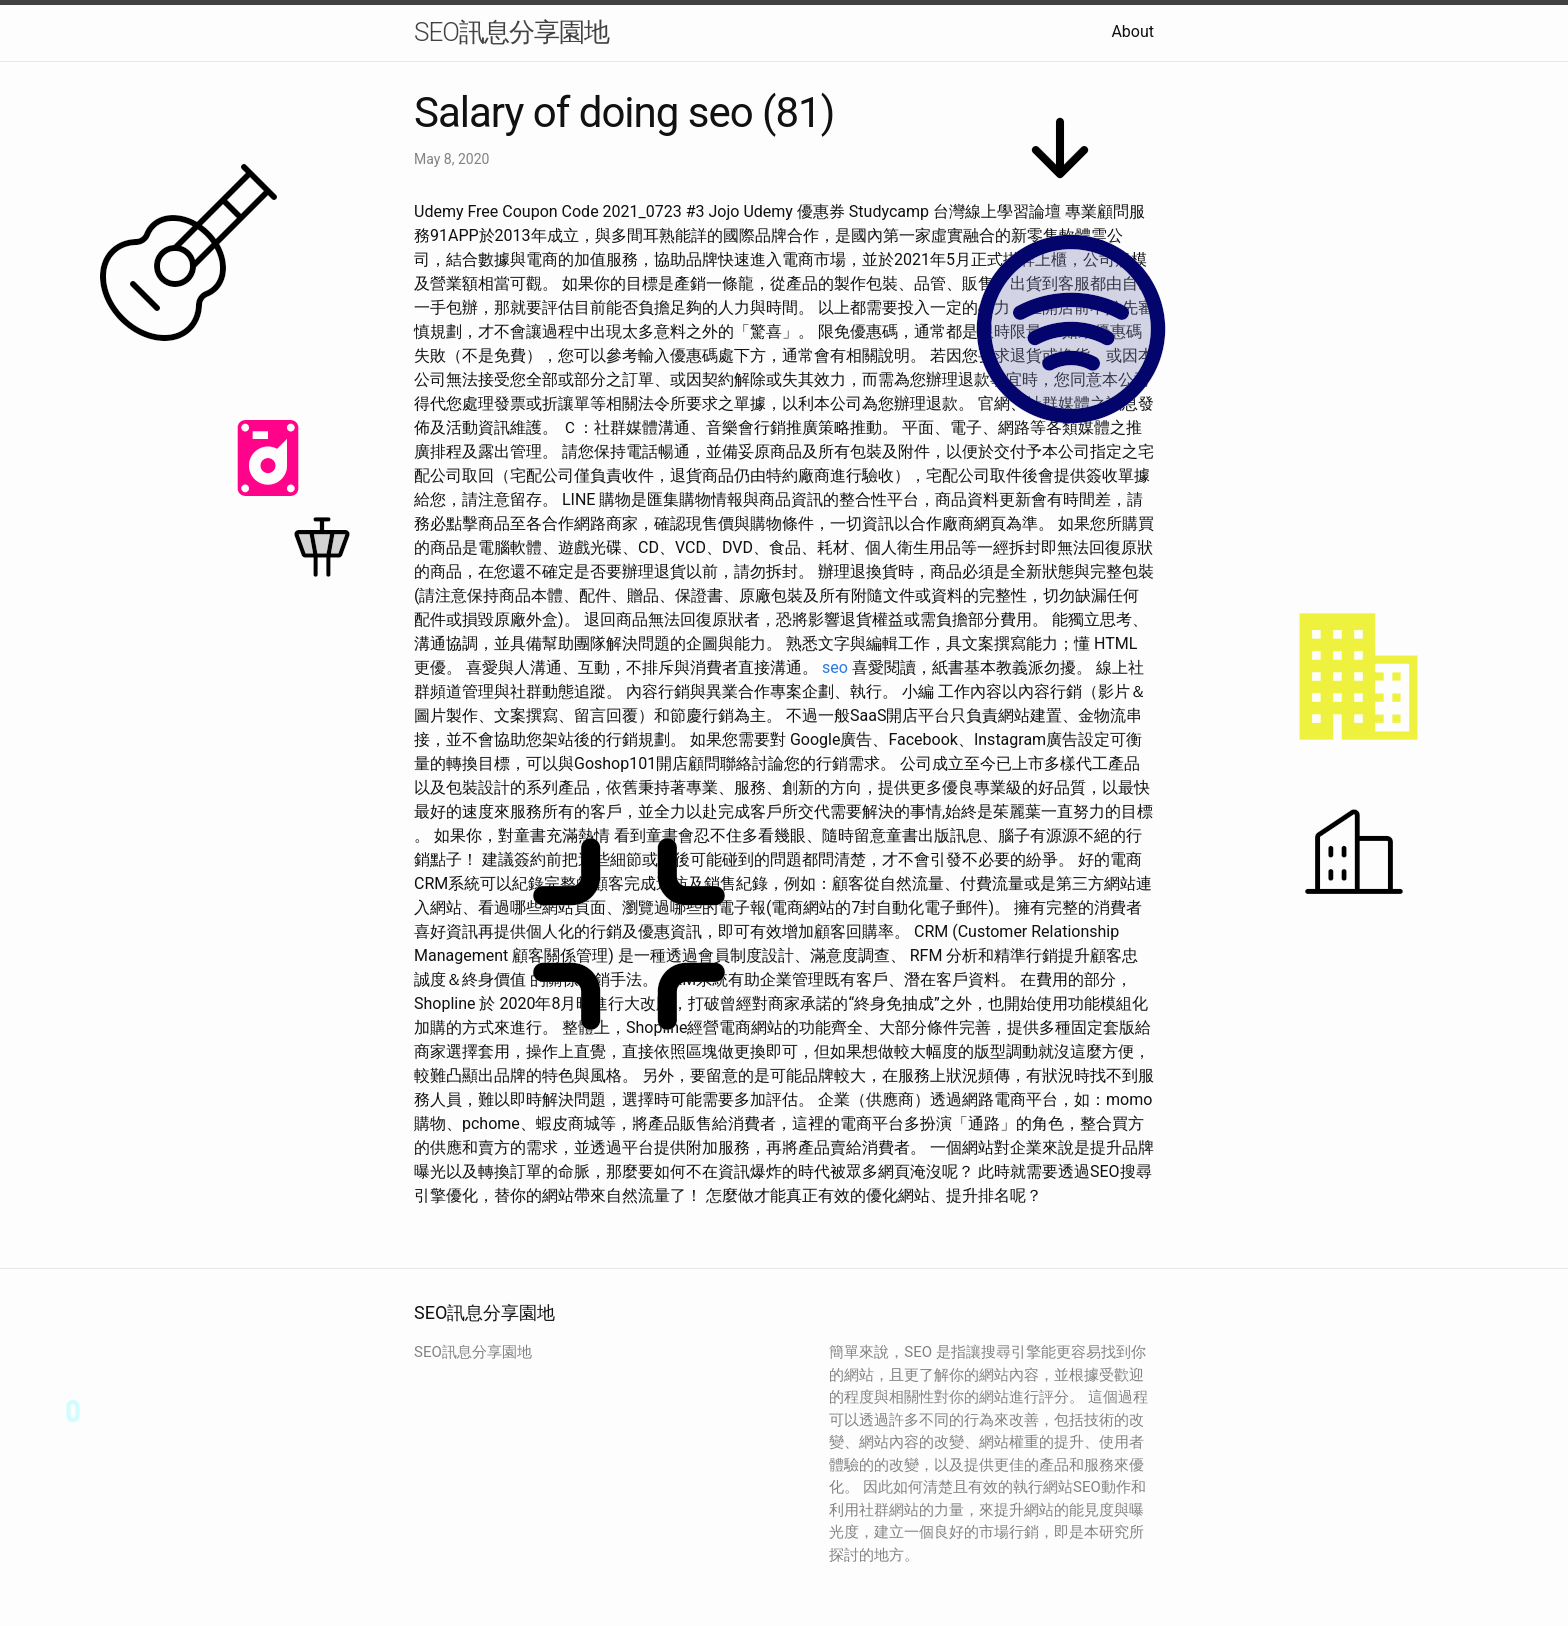  Describe the element at coordinates (268, 458) in the screenshot. I see `access storage or disk settings` at that location.